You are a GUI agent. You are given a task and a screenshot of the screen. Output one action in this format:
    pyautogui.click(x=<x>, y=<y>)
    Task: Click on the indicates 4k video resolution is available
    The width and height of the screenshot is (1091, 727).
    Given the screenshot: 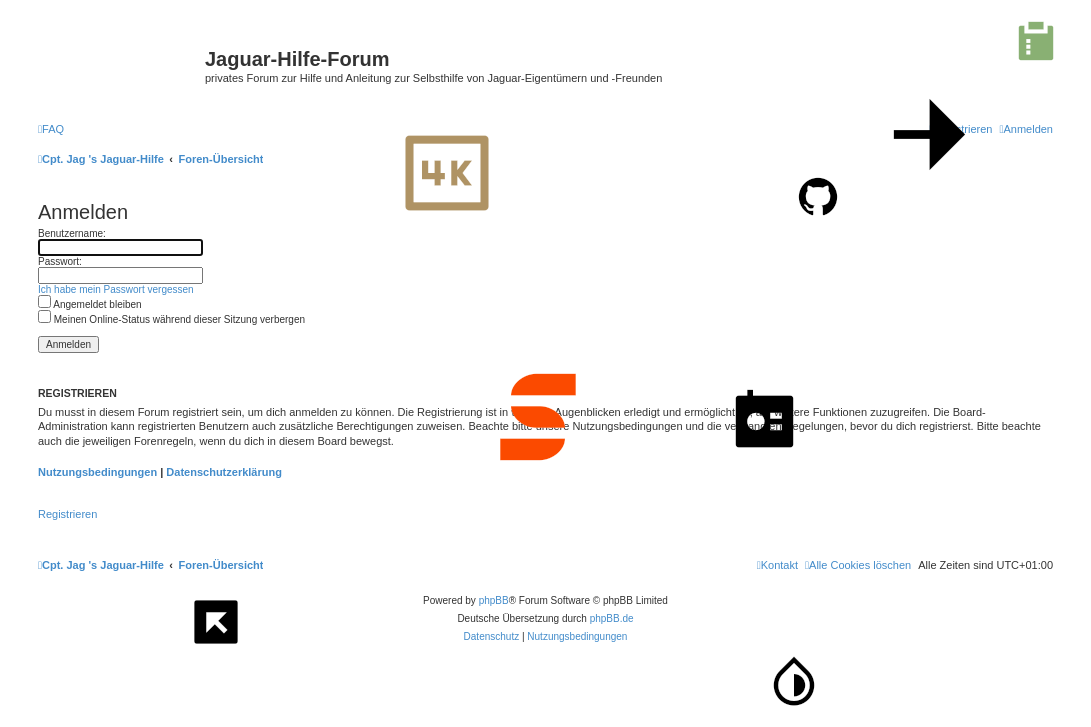 What is the action you would take?
    pyautogui.click(x=447, y=173)
    